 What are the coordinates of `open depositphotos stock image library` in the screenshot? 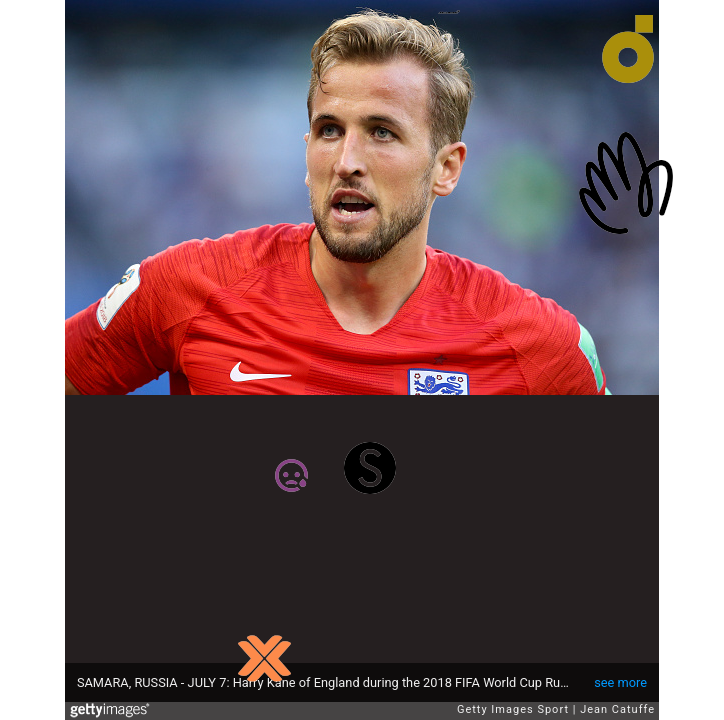 It's located at (628, 49).